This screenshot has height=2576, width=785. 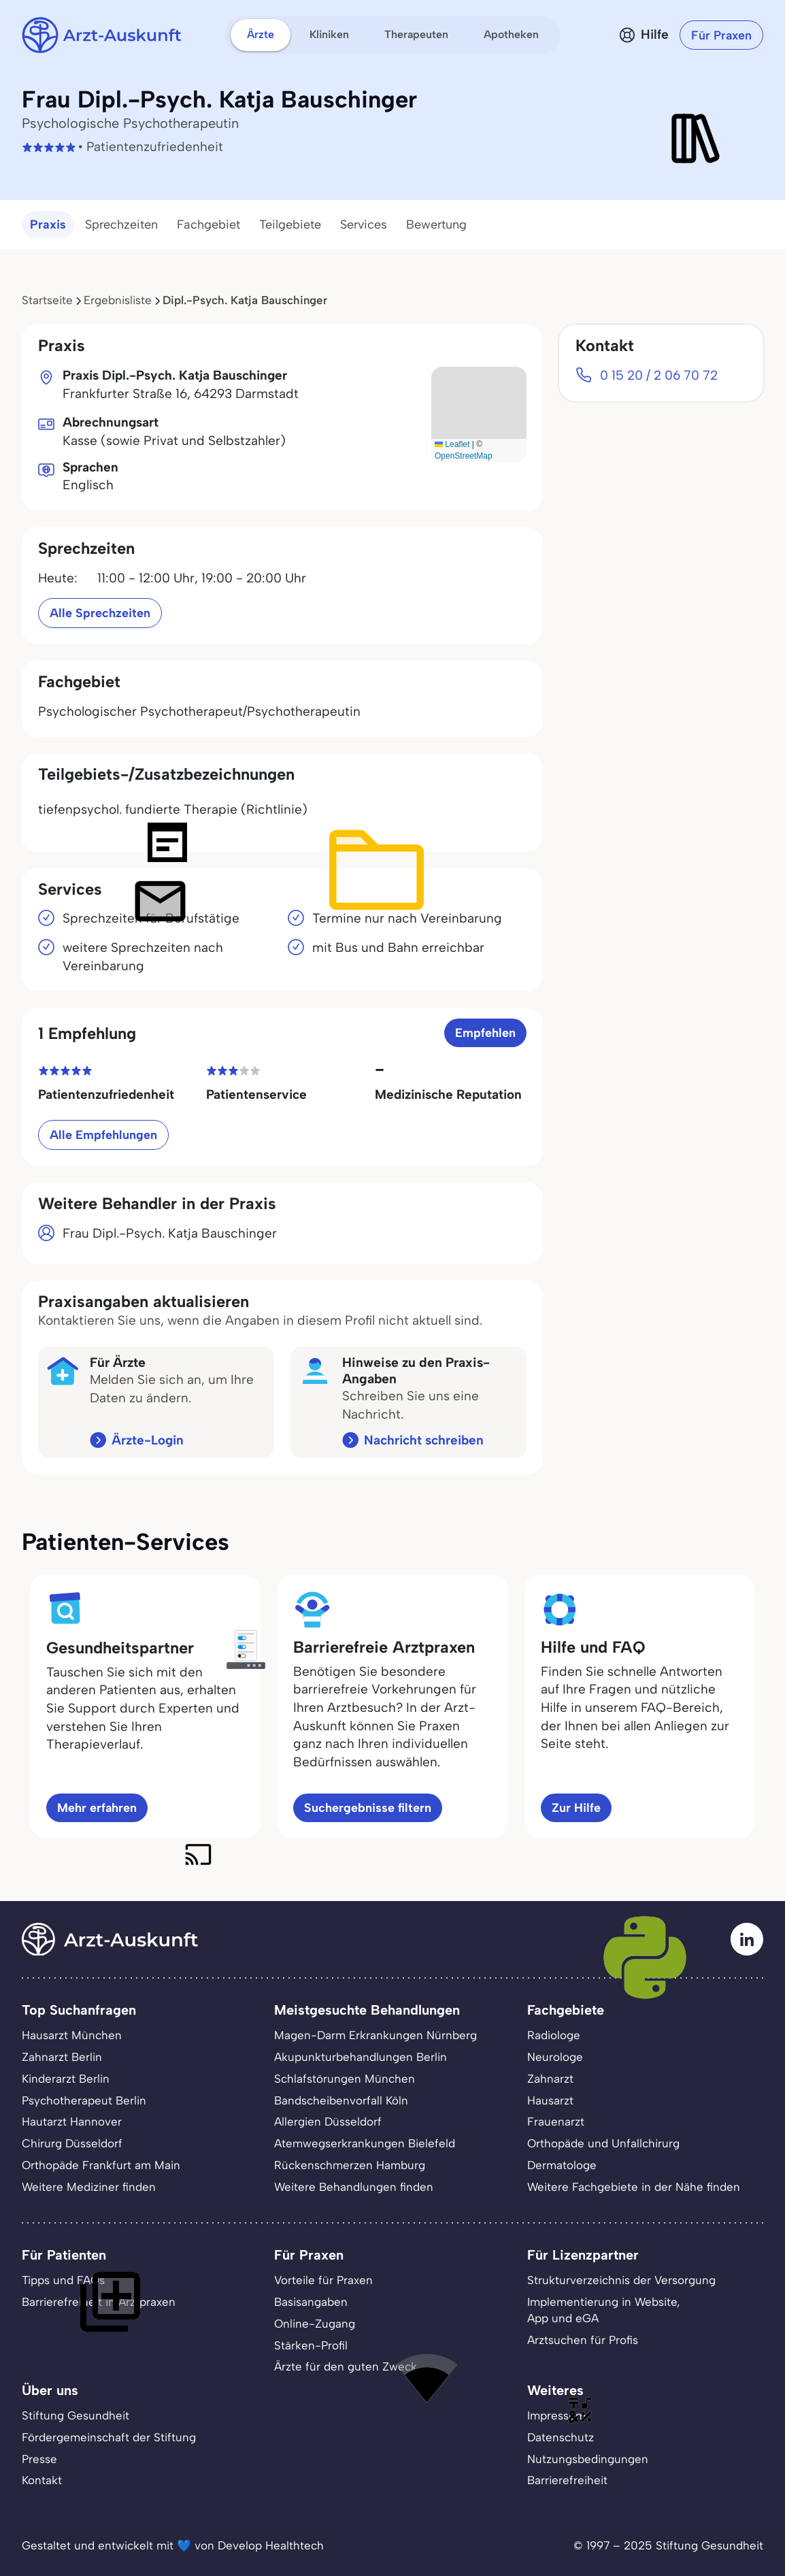 What do you see at coordinates (246, 1649) in the screenshot?
I see `access settings or preferences` at bounding box center [246, 1649].